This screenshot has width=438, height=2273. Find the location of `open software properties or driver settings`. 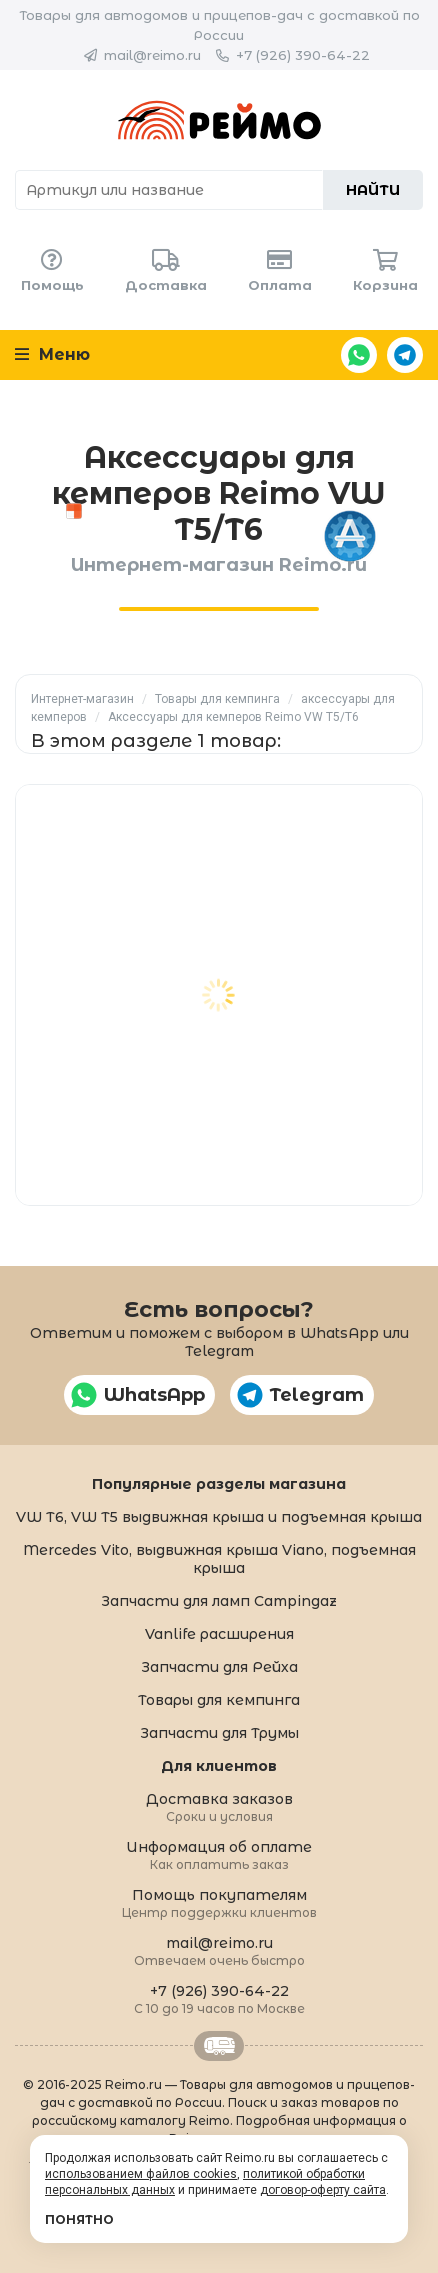

open software properties or driver settings is located at coordinates (350, 536).